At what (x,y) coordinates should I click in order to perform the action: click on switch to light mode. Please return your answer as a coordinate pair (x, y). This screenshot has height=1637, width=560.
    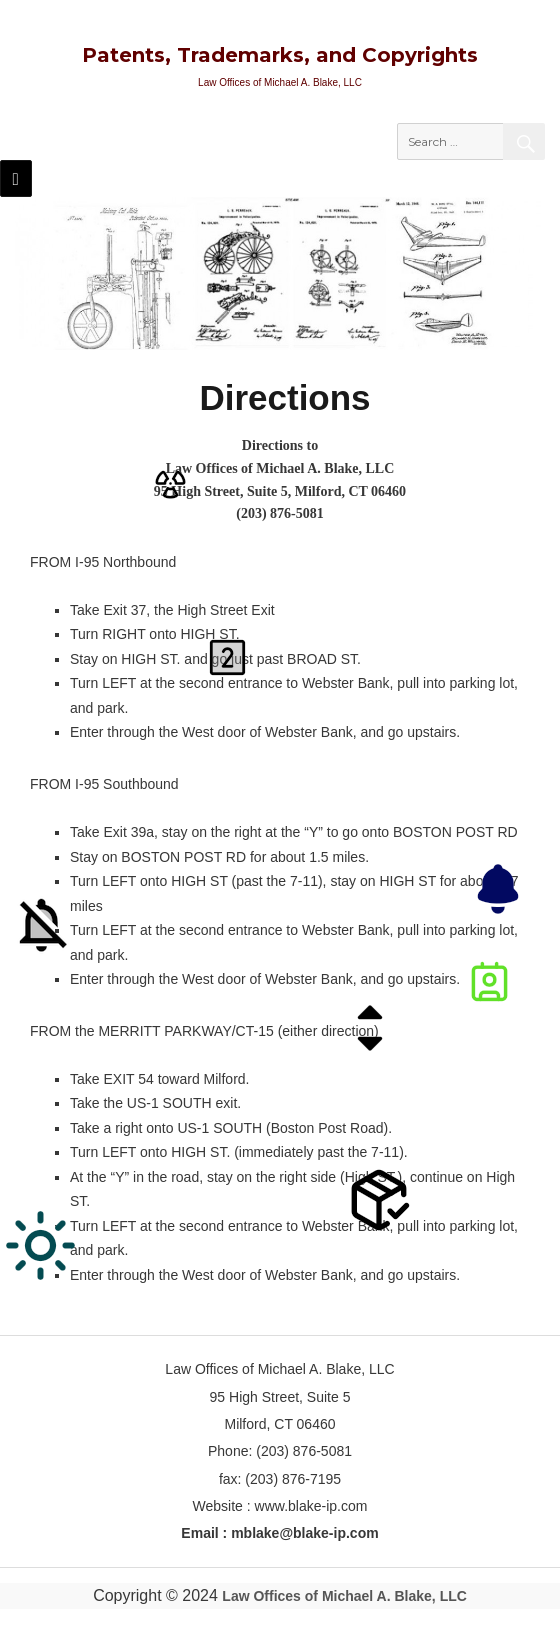
    Looking at the image, I should click on (40, 1245).